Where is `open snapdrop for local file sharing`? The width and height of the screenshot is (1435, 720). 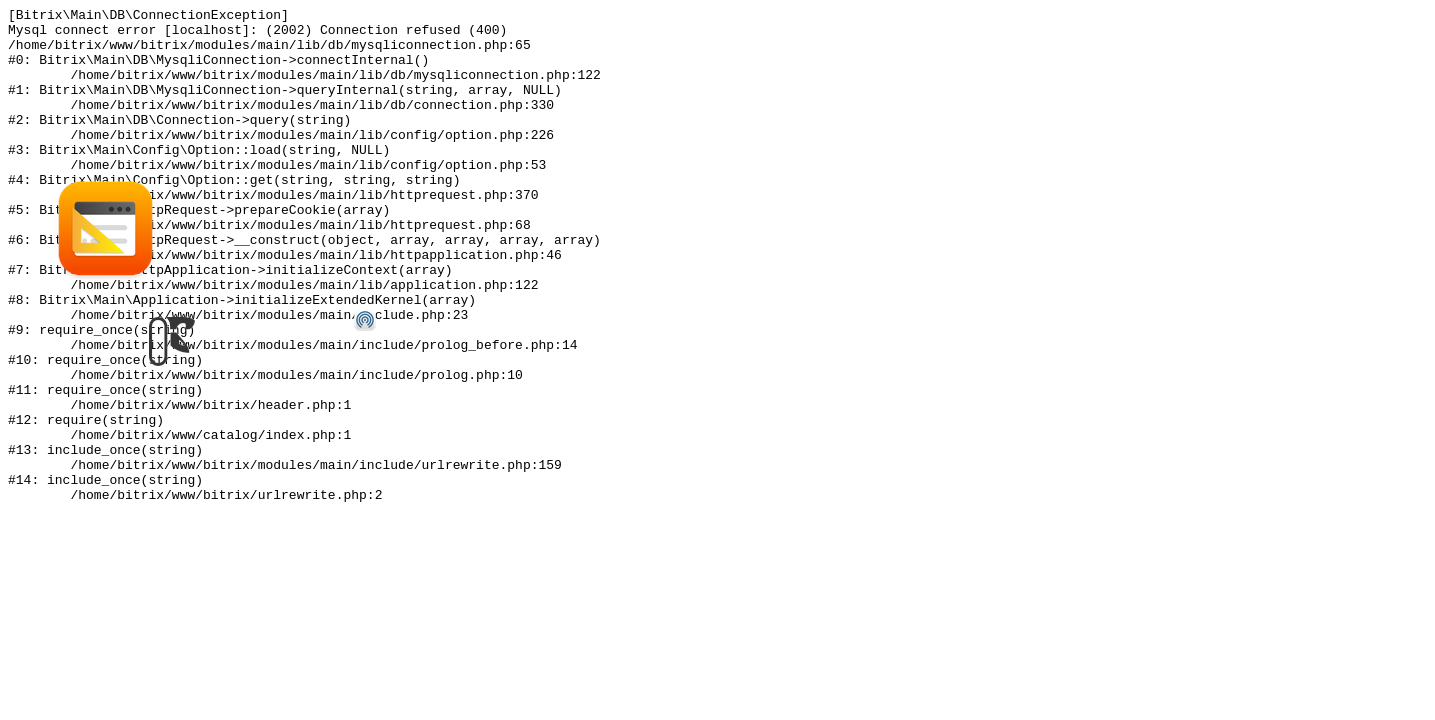
open snapdrop for local file sharing is located at coordinates (365, 320).